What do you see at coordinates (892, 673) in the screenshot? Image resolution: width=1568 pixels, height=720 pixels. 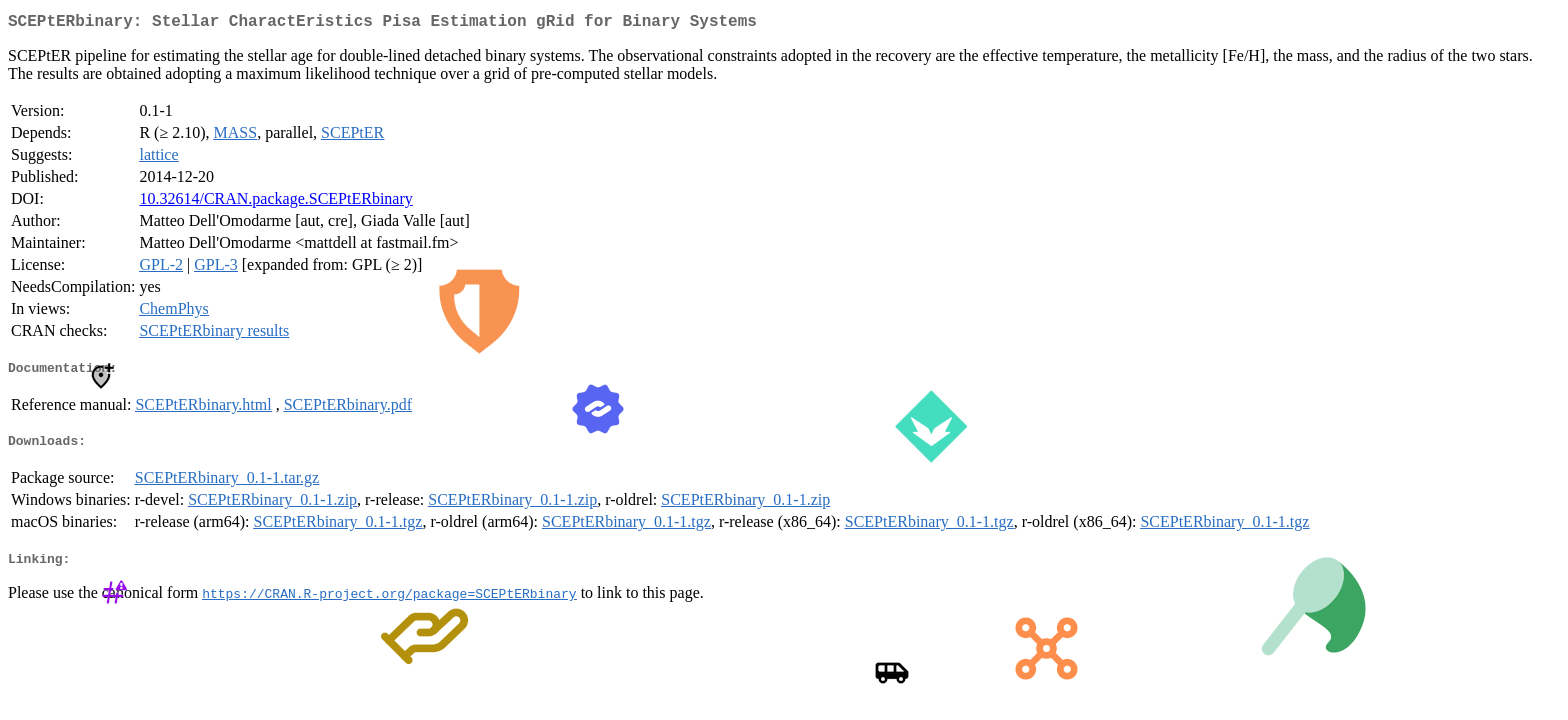 I see `access airport shuttle services` at bounding box center [892, 673].